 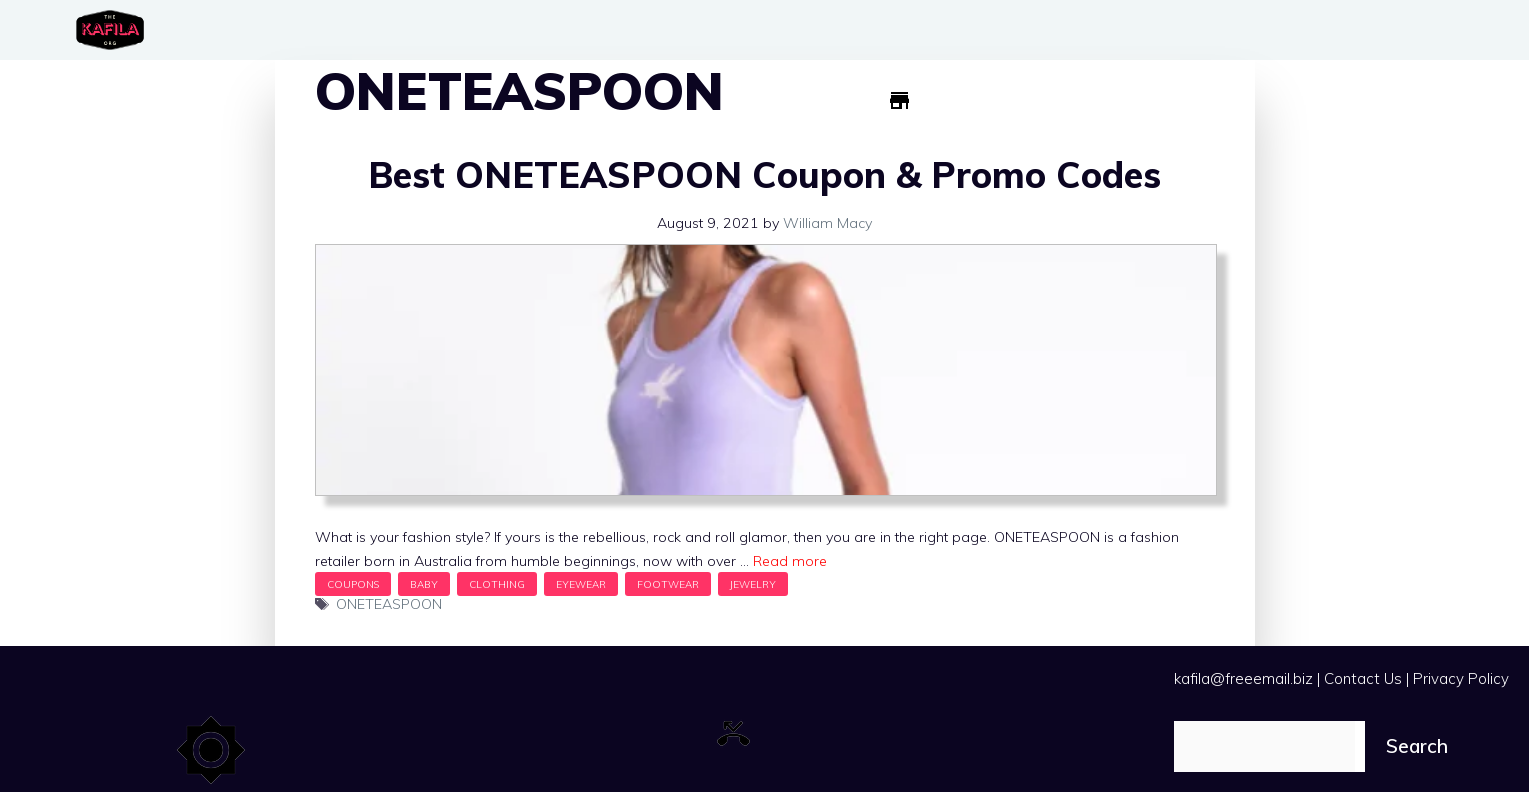 I want to click on indicates a missed phone call, so click(x=733, y=733).